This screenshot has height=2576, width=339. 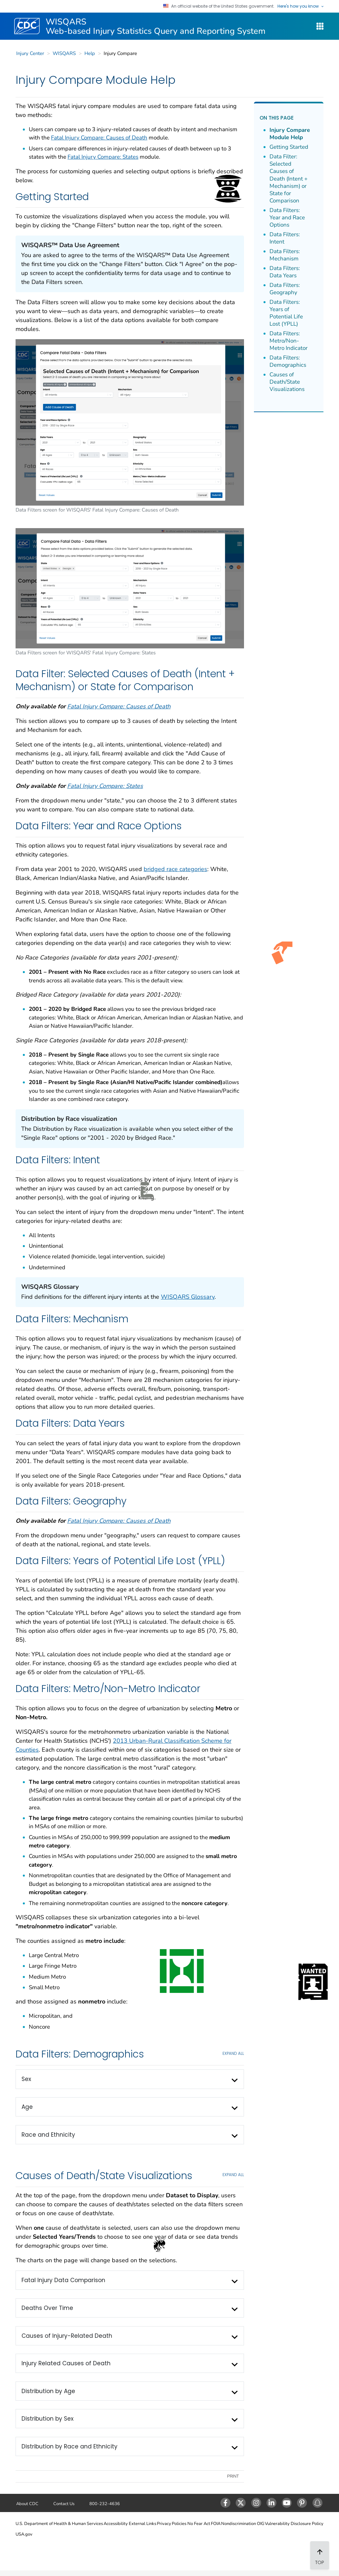 What do you see at coordinates (313, 1982) in the screenshot?
I see `view bounty or wanted poster in game` at bounding box center [313, 1982].